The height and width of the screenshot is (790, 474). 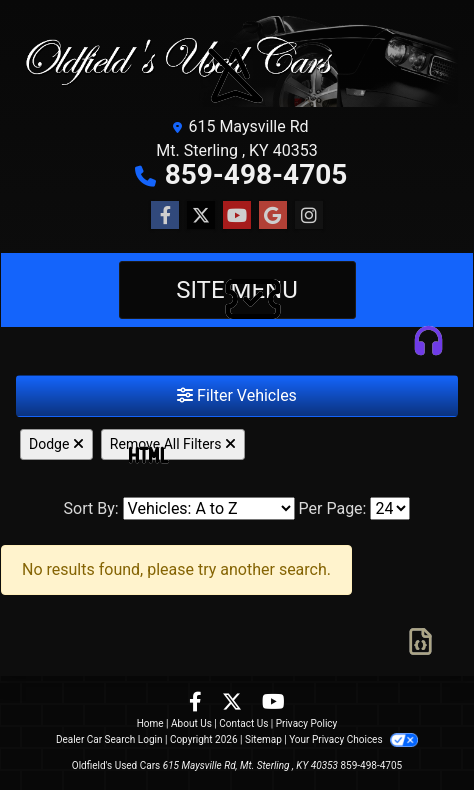 What do you see at coordinates (420, 641) in the screenshot?
I see `view or open a JSON file` at bounding box center [420, 641].